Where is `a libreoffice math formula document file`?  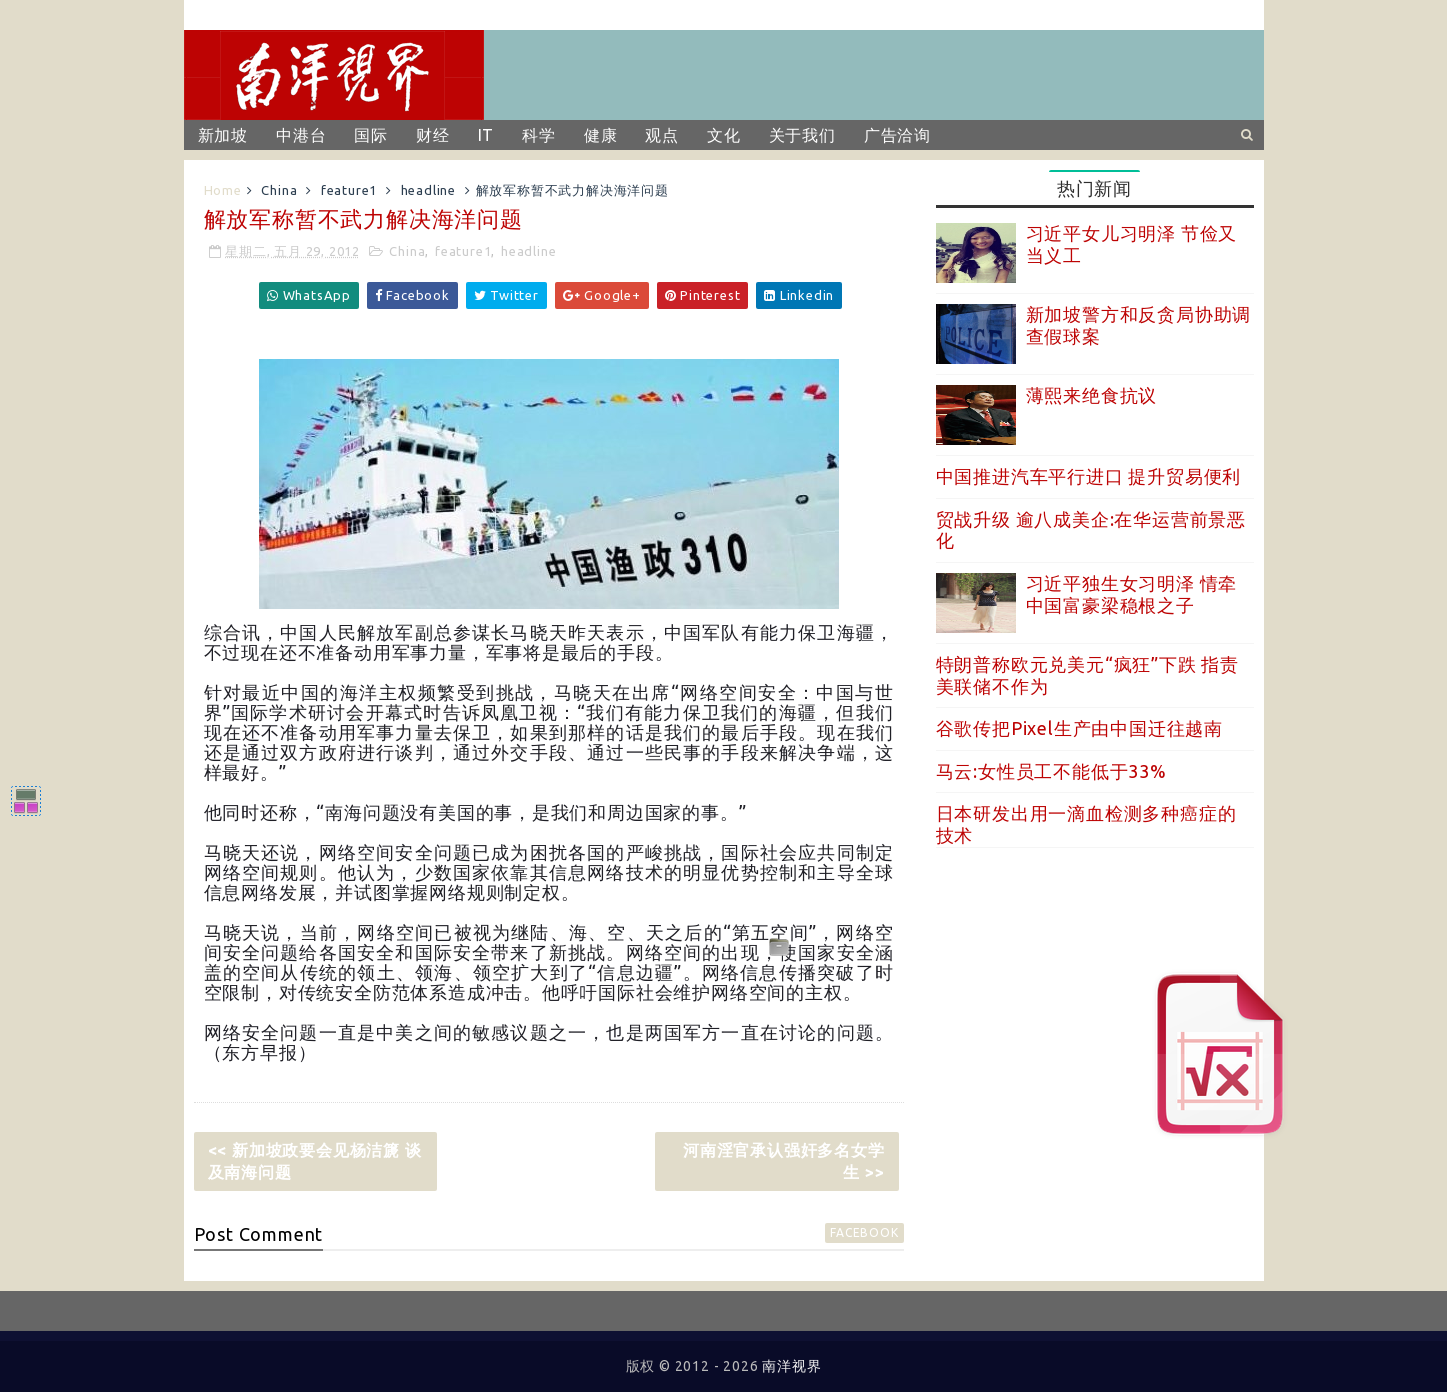
a libreoffice math formula document file is located at coordinates (1220, 1054).